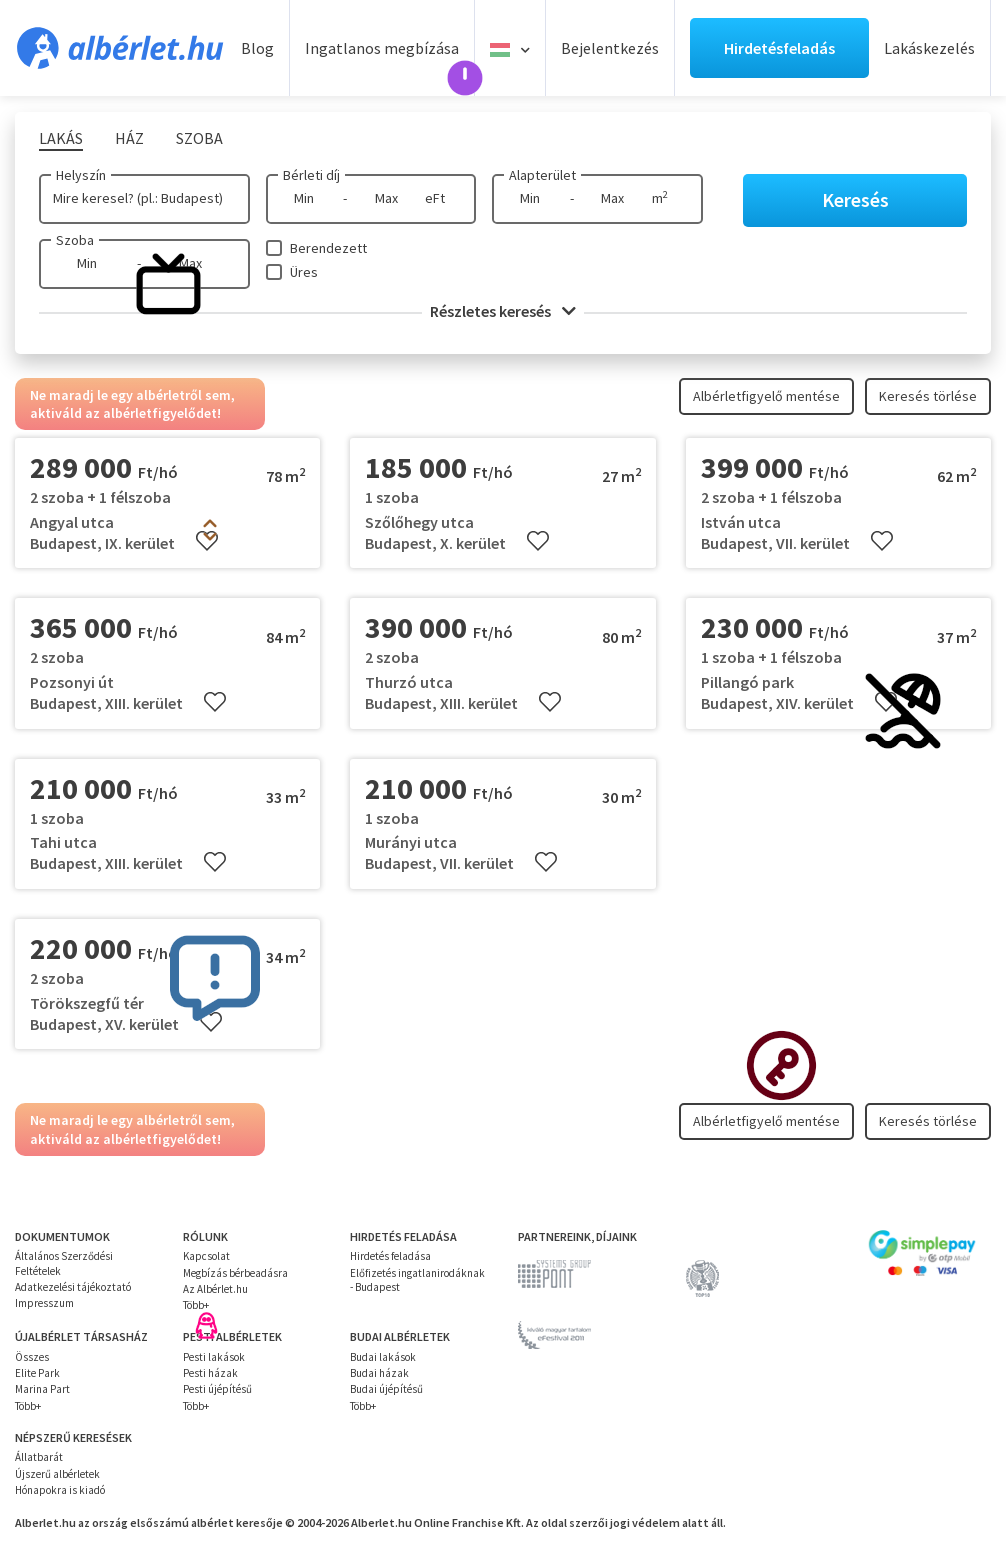 The image size is (1006, 1561). I want to click on access security or authentication settings, so click(781, 1065).